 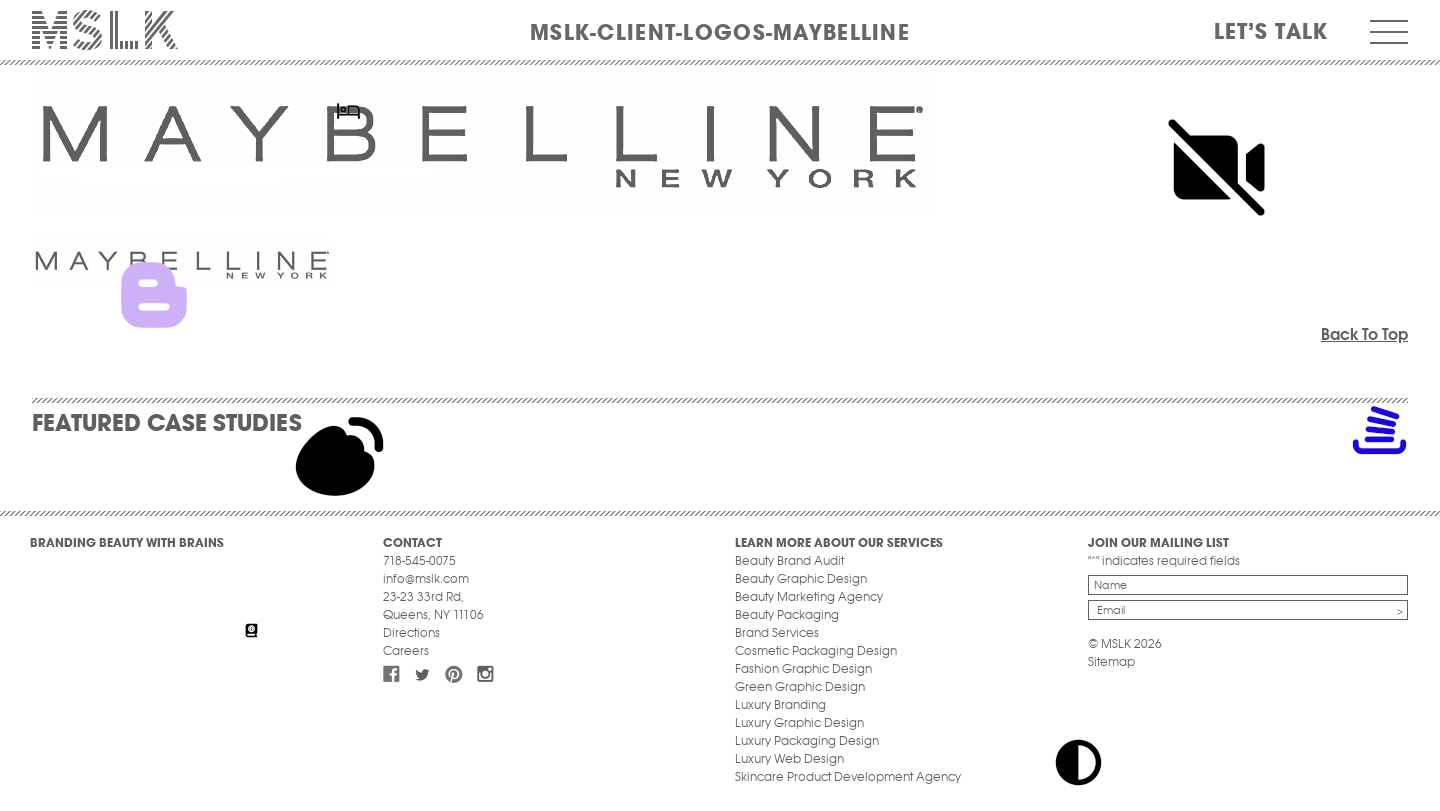 I want to click on open weibo app, so click(x=339, y=456).